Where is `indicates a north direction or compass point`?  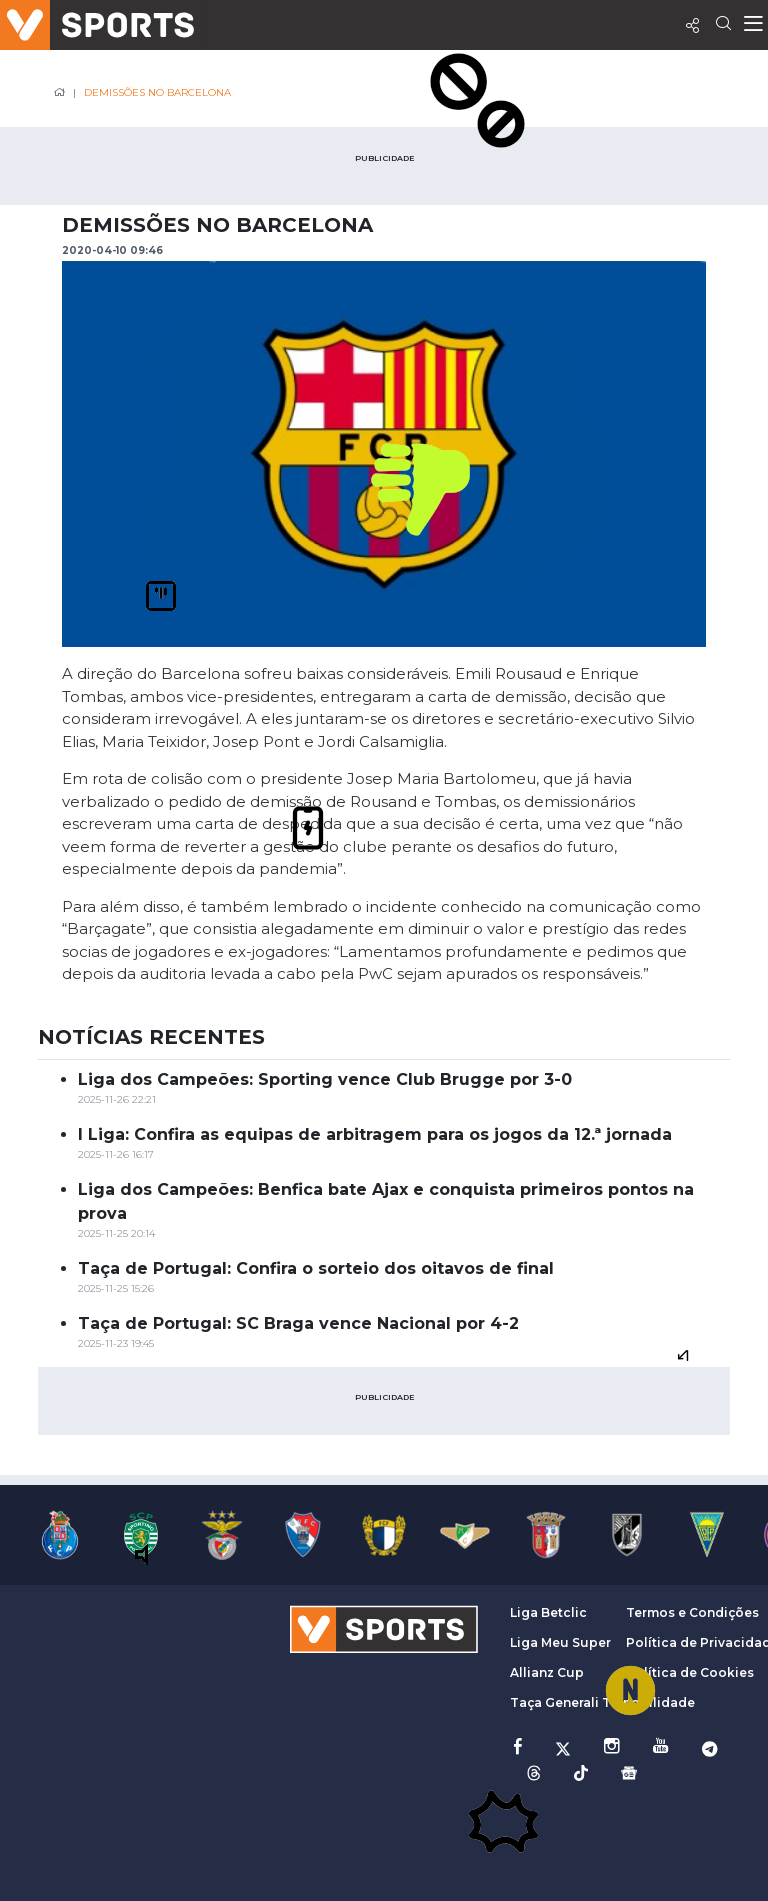 indicates a north direction or compass point is located at coordinates (630, 1690).